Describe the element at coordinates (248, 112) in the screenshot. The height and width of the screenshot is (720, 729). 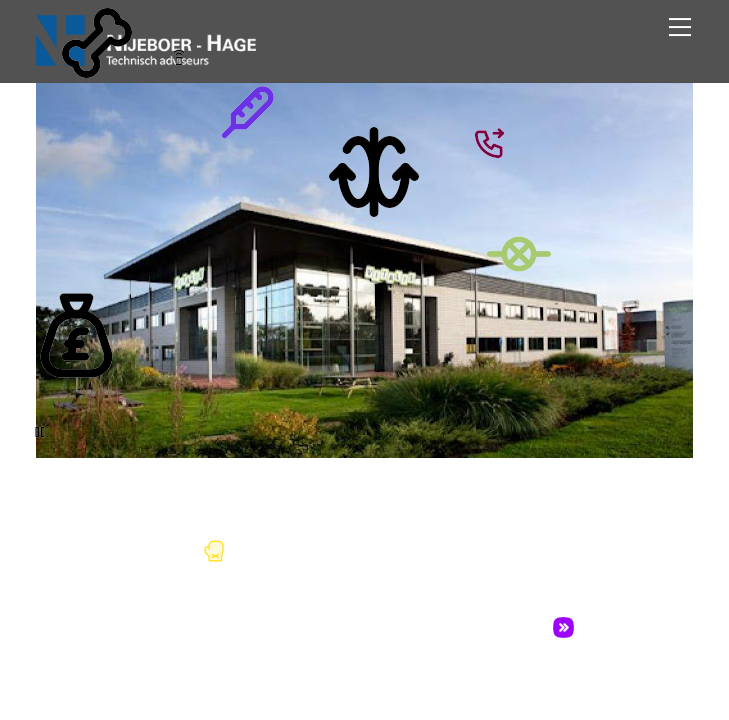
I see `view current temperature reading` at that location.